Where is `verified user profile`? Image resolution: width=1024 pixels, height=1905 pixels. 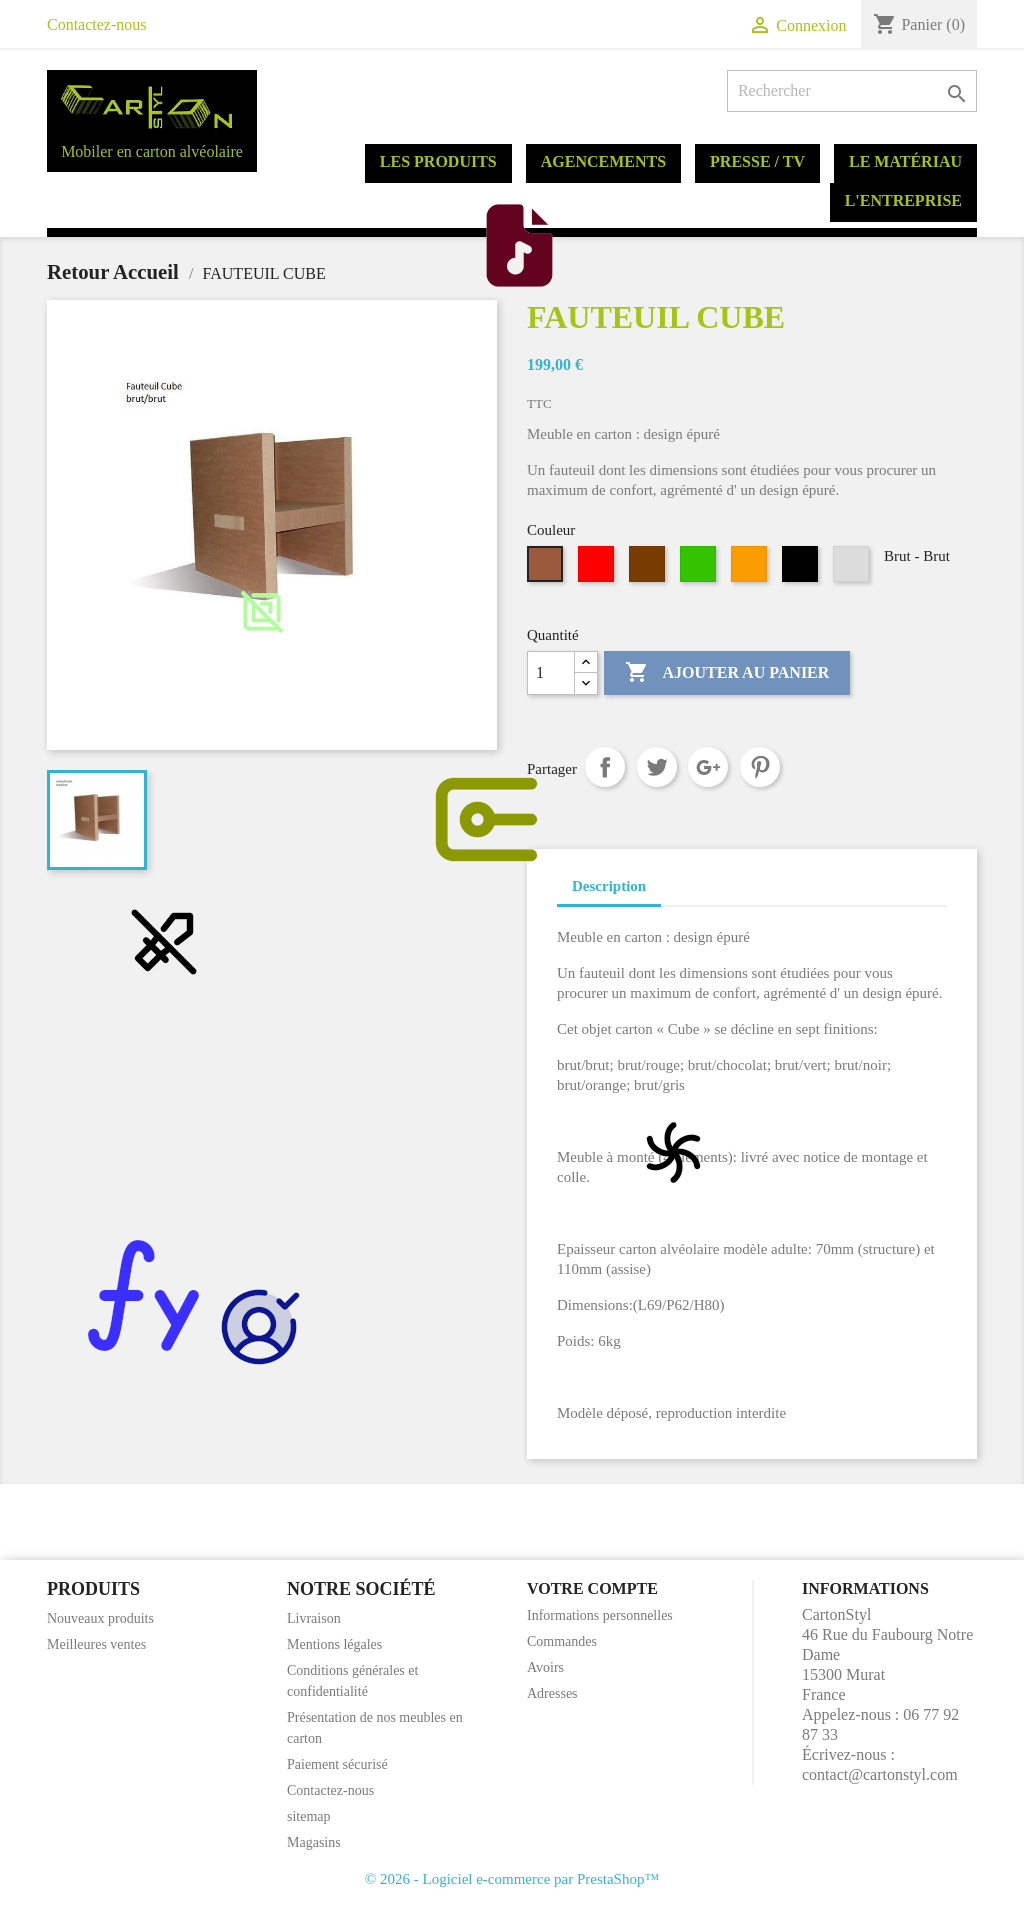
verified user profile is located at coordinates (259, 1327).